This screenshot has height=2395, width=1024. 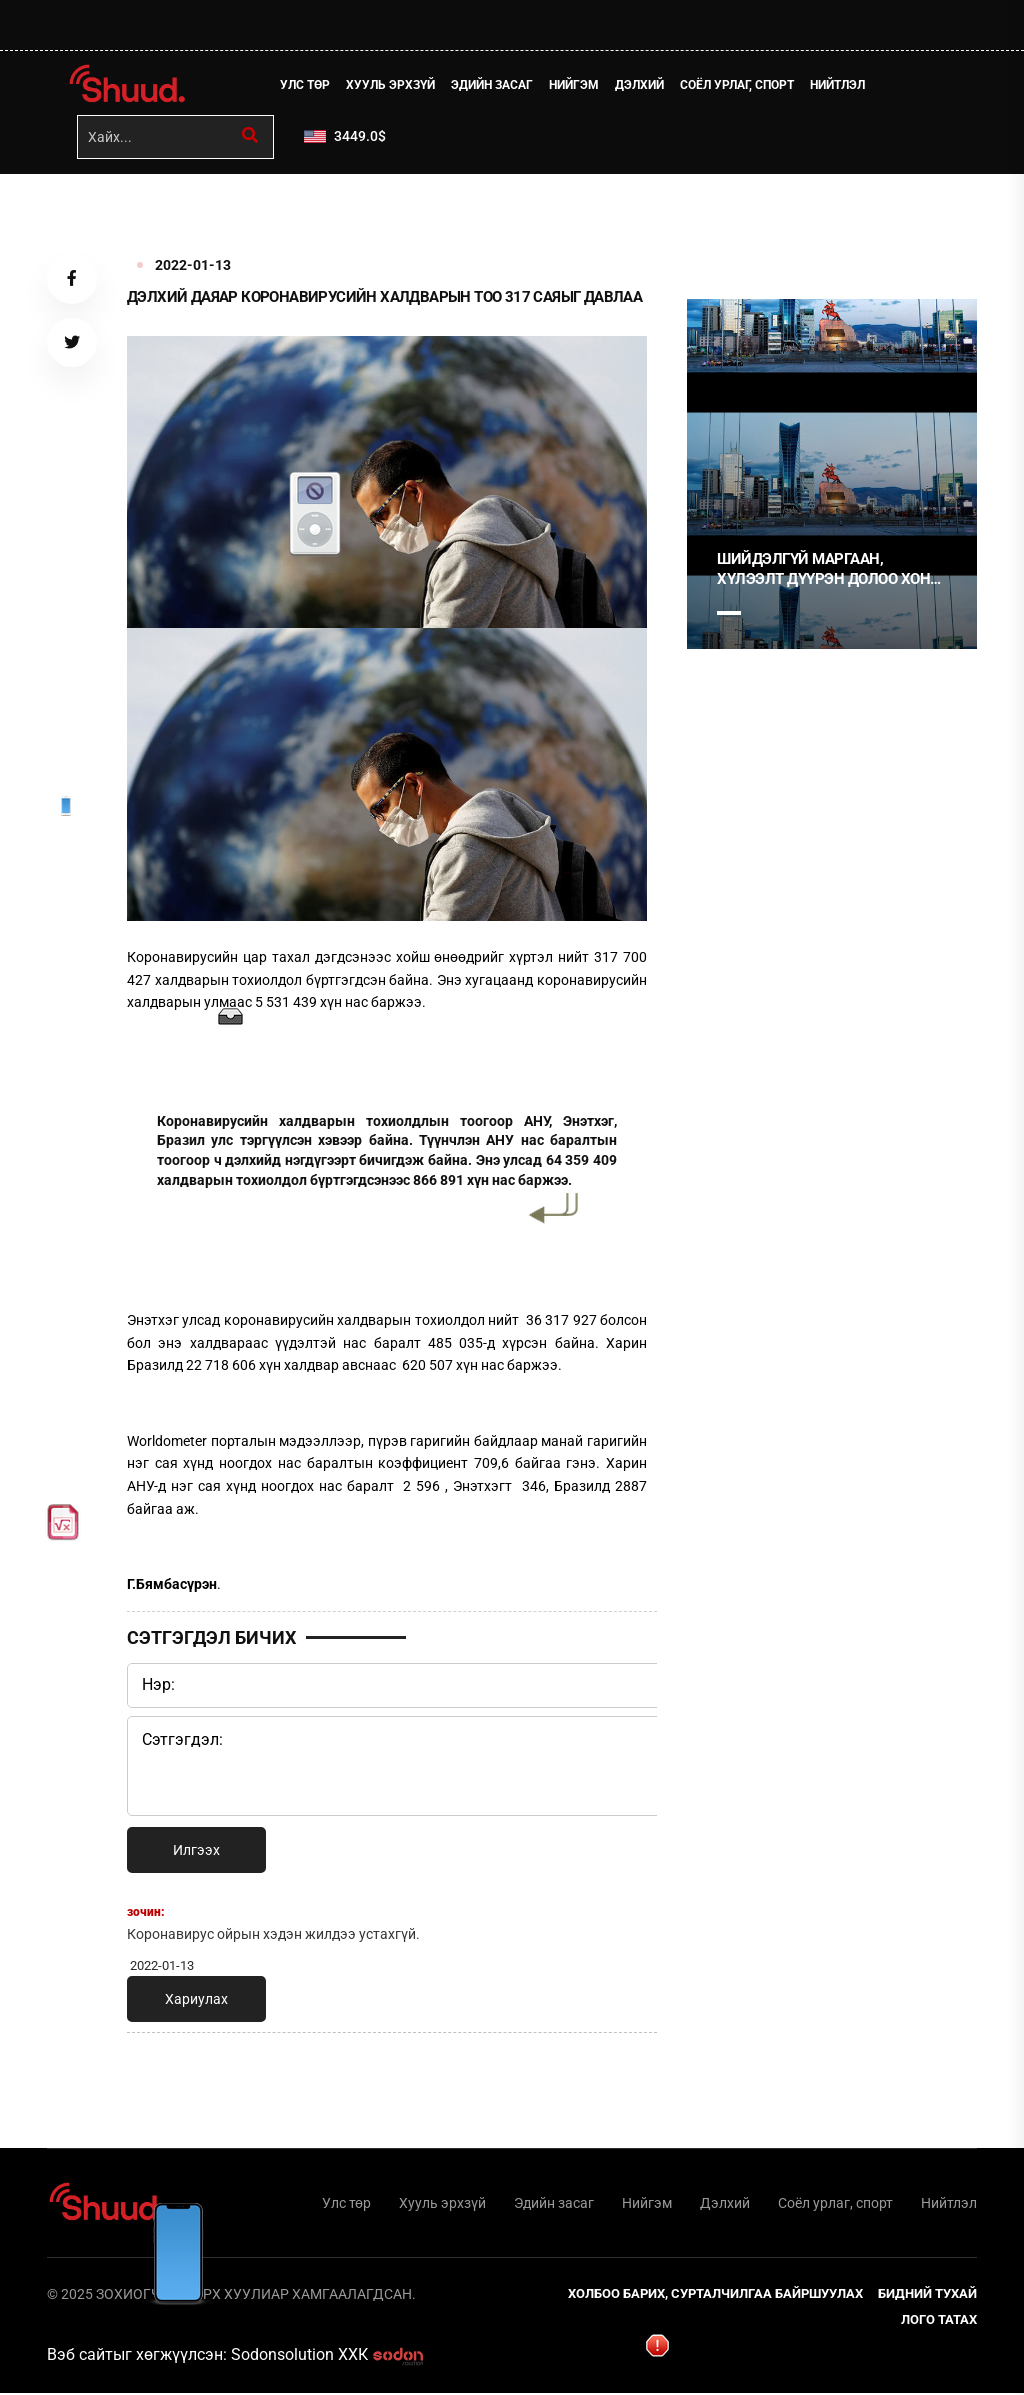 I want to click on iPod classic device not connected or unavailable, so click(x=315, y=514).